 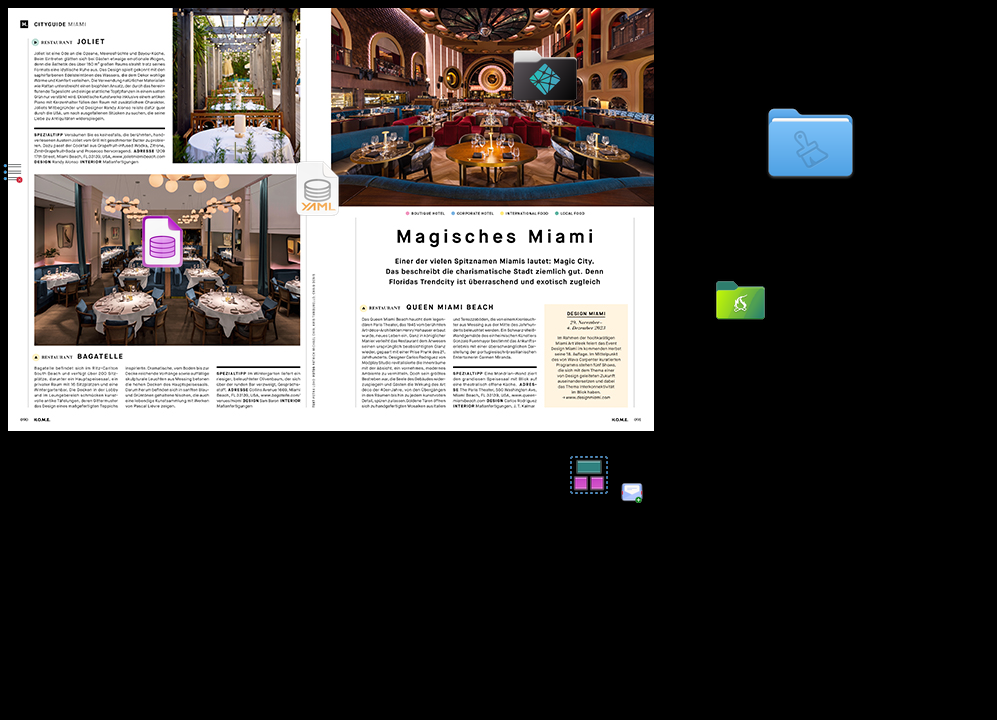 What do you see at coordinates (810, 142) in the screenshot?
I see `open your work files folder` at bounding box center [810, 142].